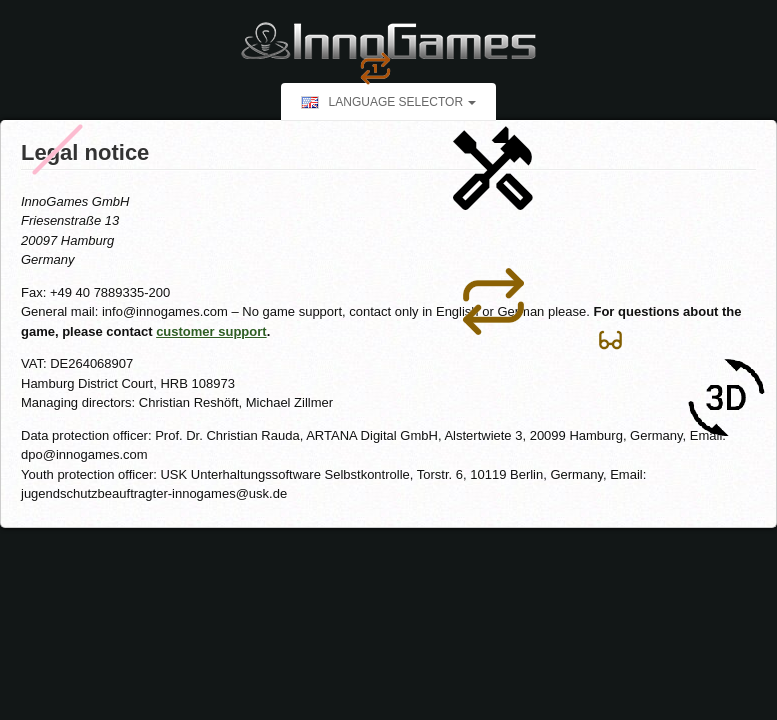  I want to click on enable reading mode or accessibility features, so click(610, 340).